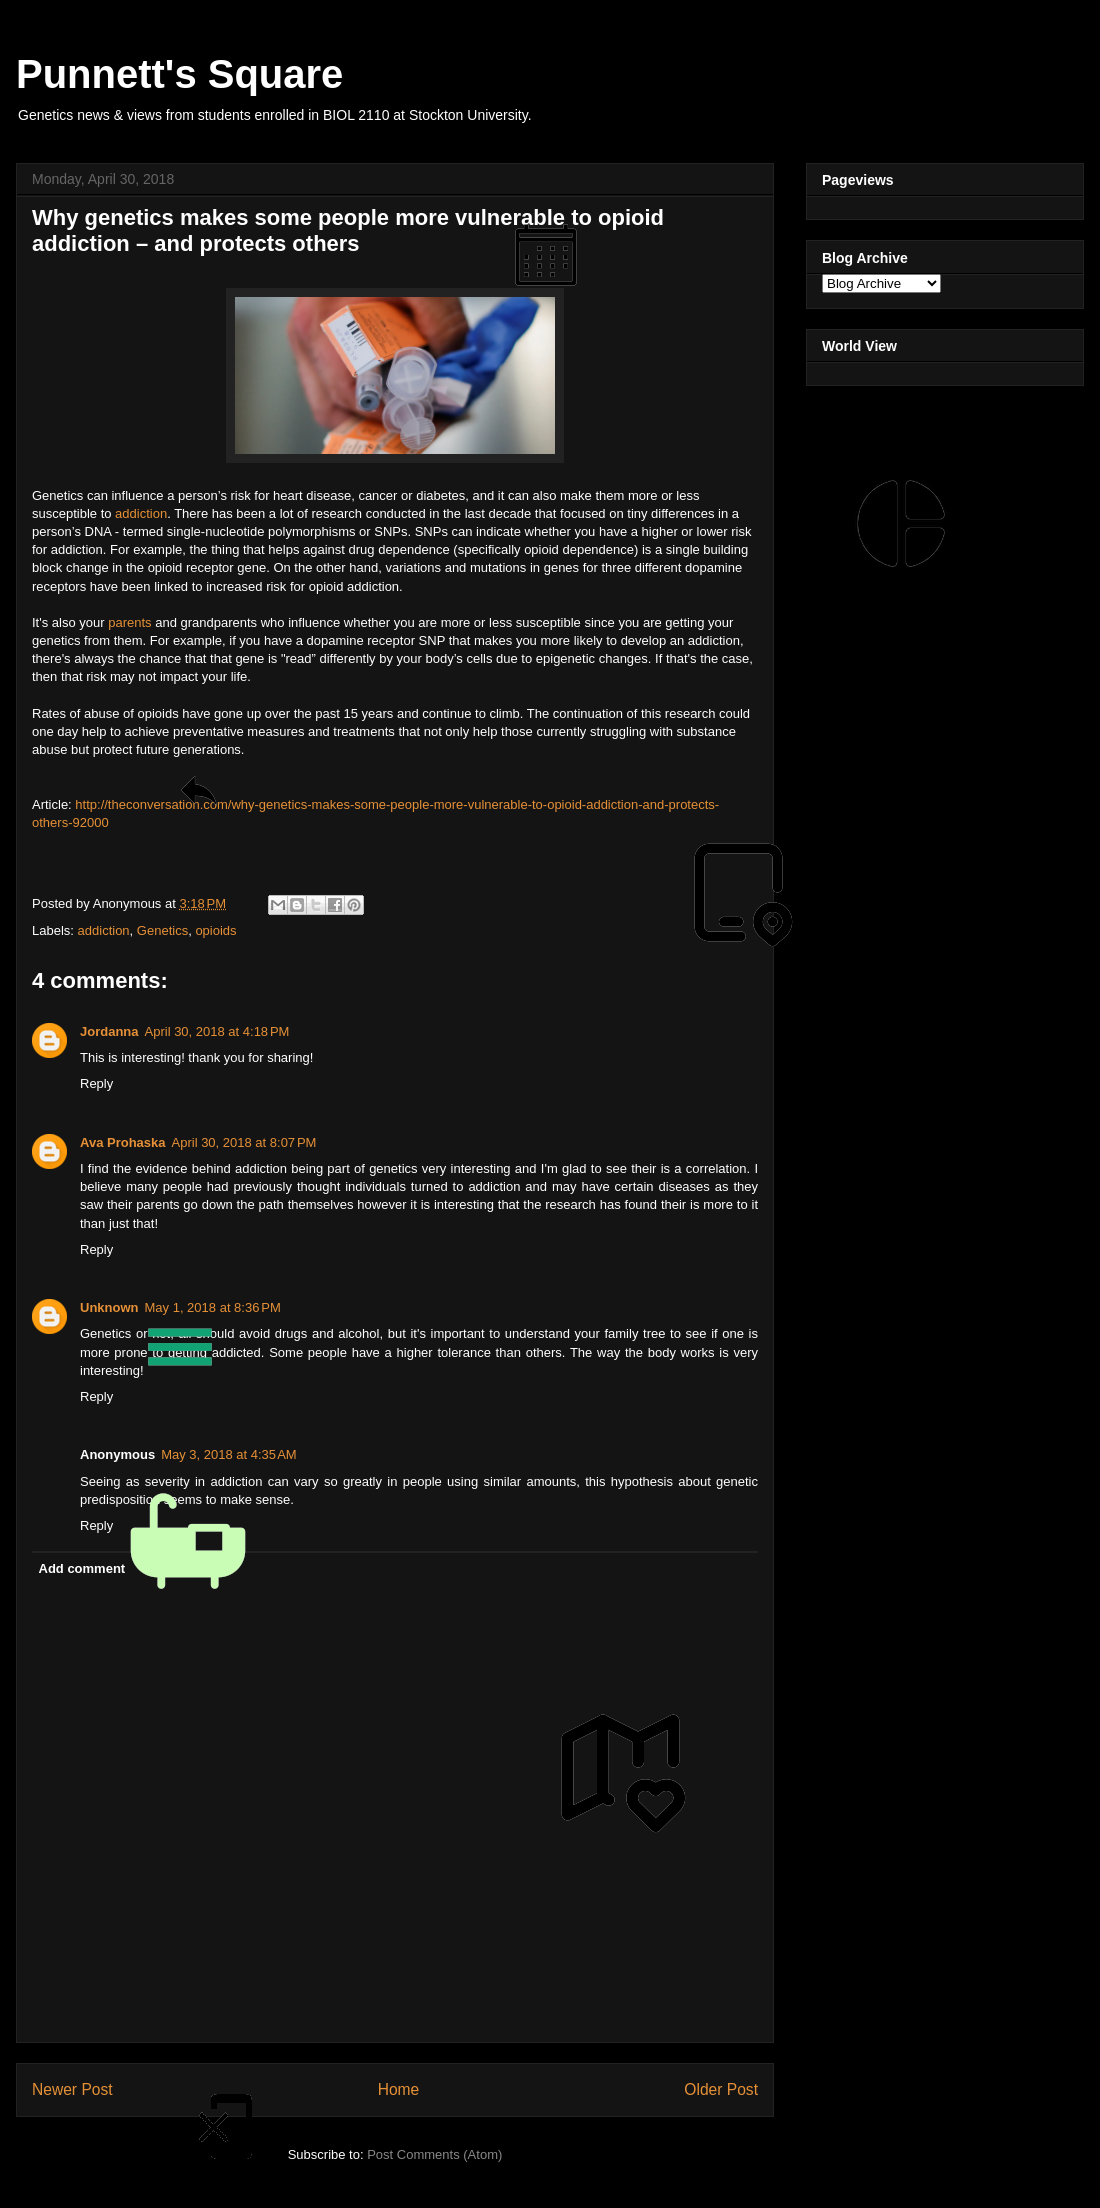  What do you see at coordinates (738, 892) in the screenshot?
I see `pin a location on your tablet device` at bounding box center [738, 892].